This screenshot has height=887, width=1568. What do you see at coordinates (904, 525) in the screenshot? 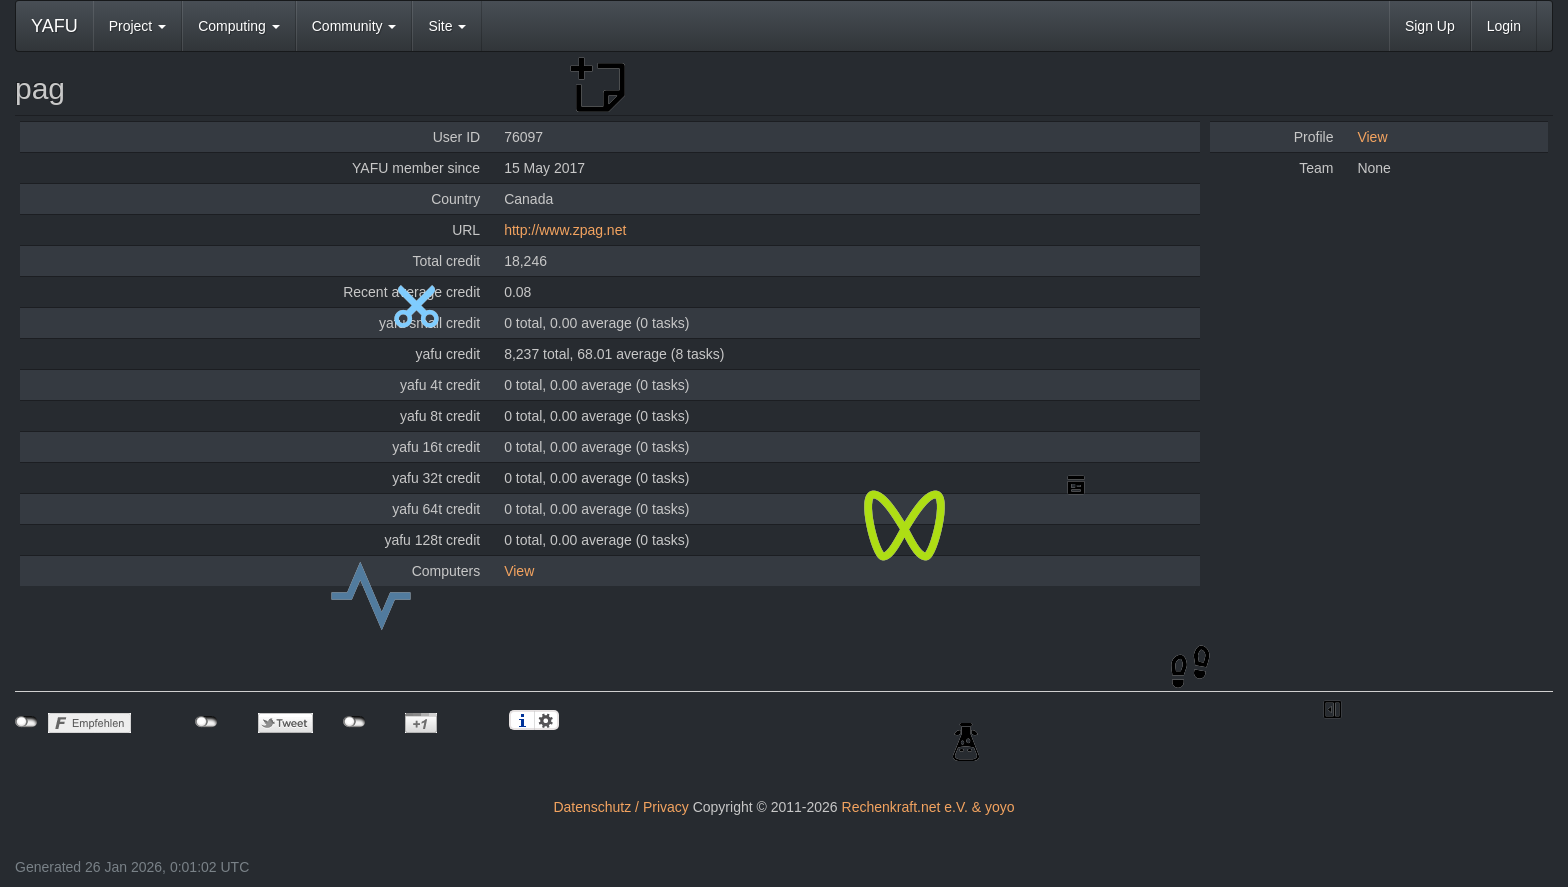
I see `open wechat channels` at bounding box center [904, 525].